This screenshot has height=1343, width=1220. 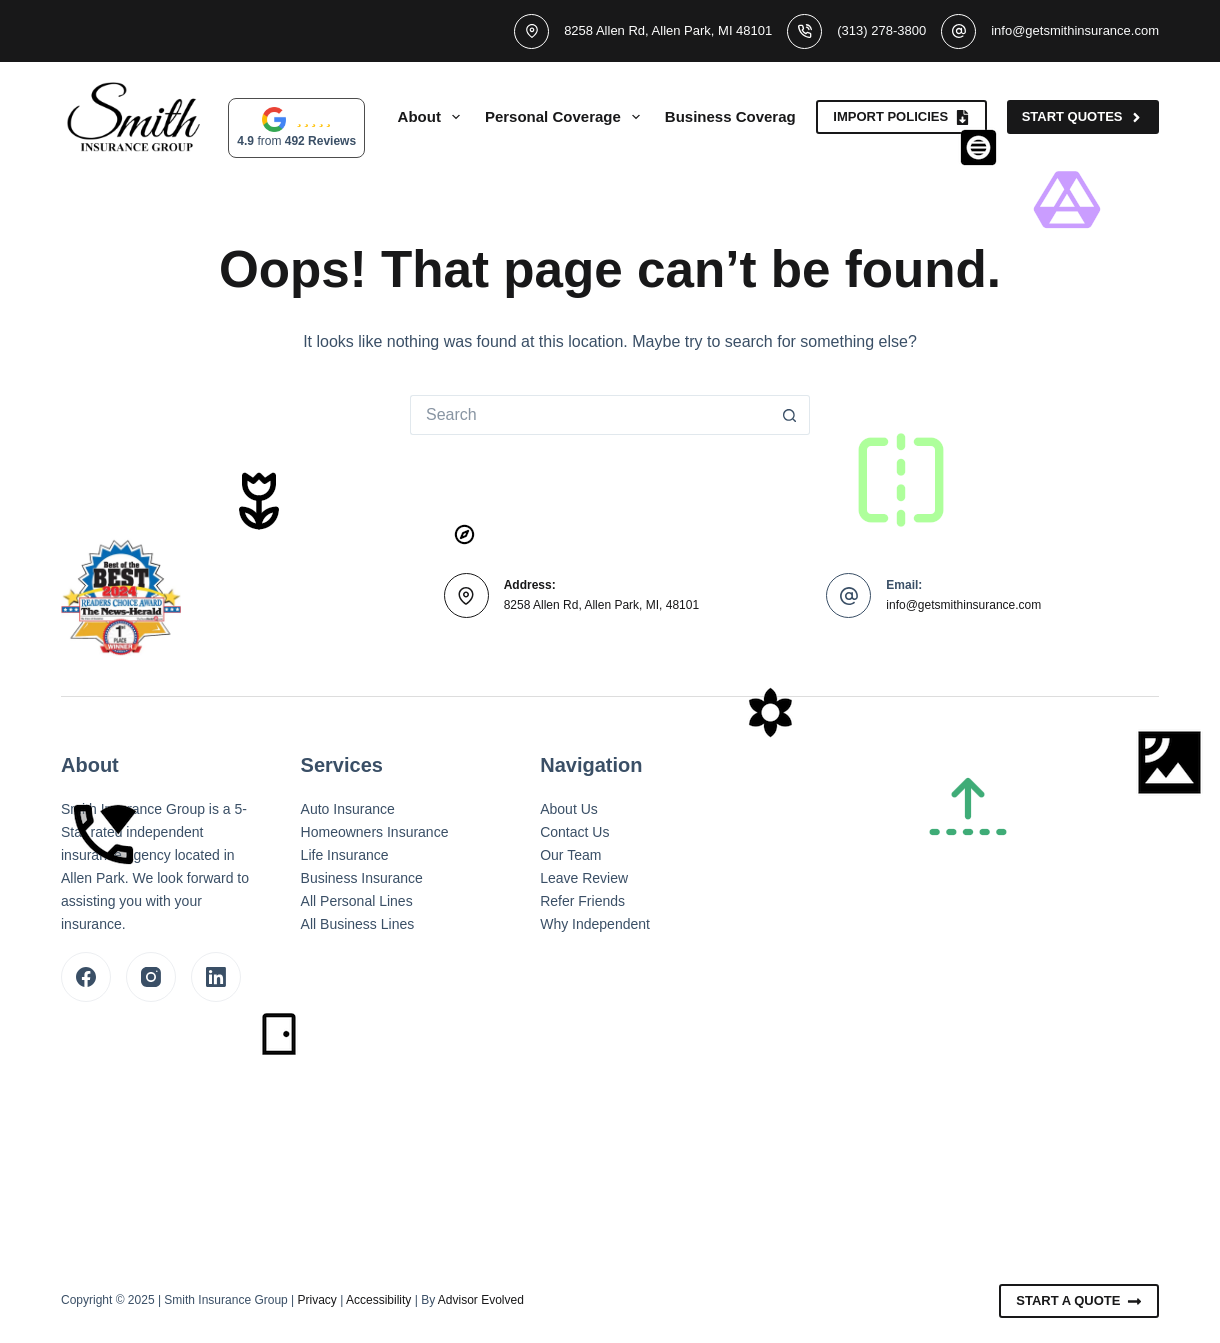 What do you see at coordinates (770, 712) in the screenshot?
I see `apply a vintage or retro photo filter` at bounding box center [770, 712].